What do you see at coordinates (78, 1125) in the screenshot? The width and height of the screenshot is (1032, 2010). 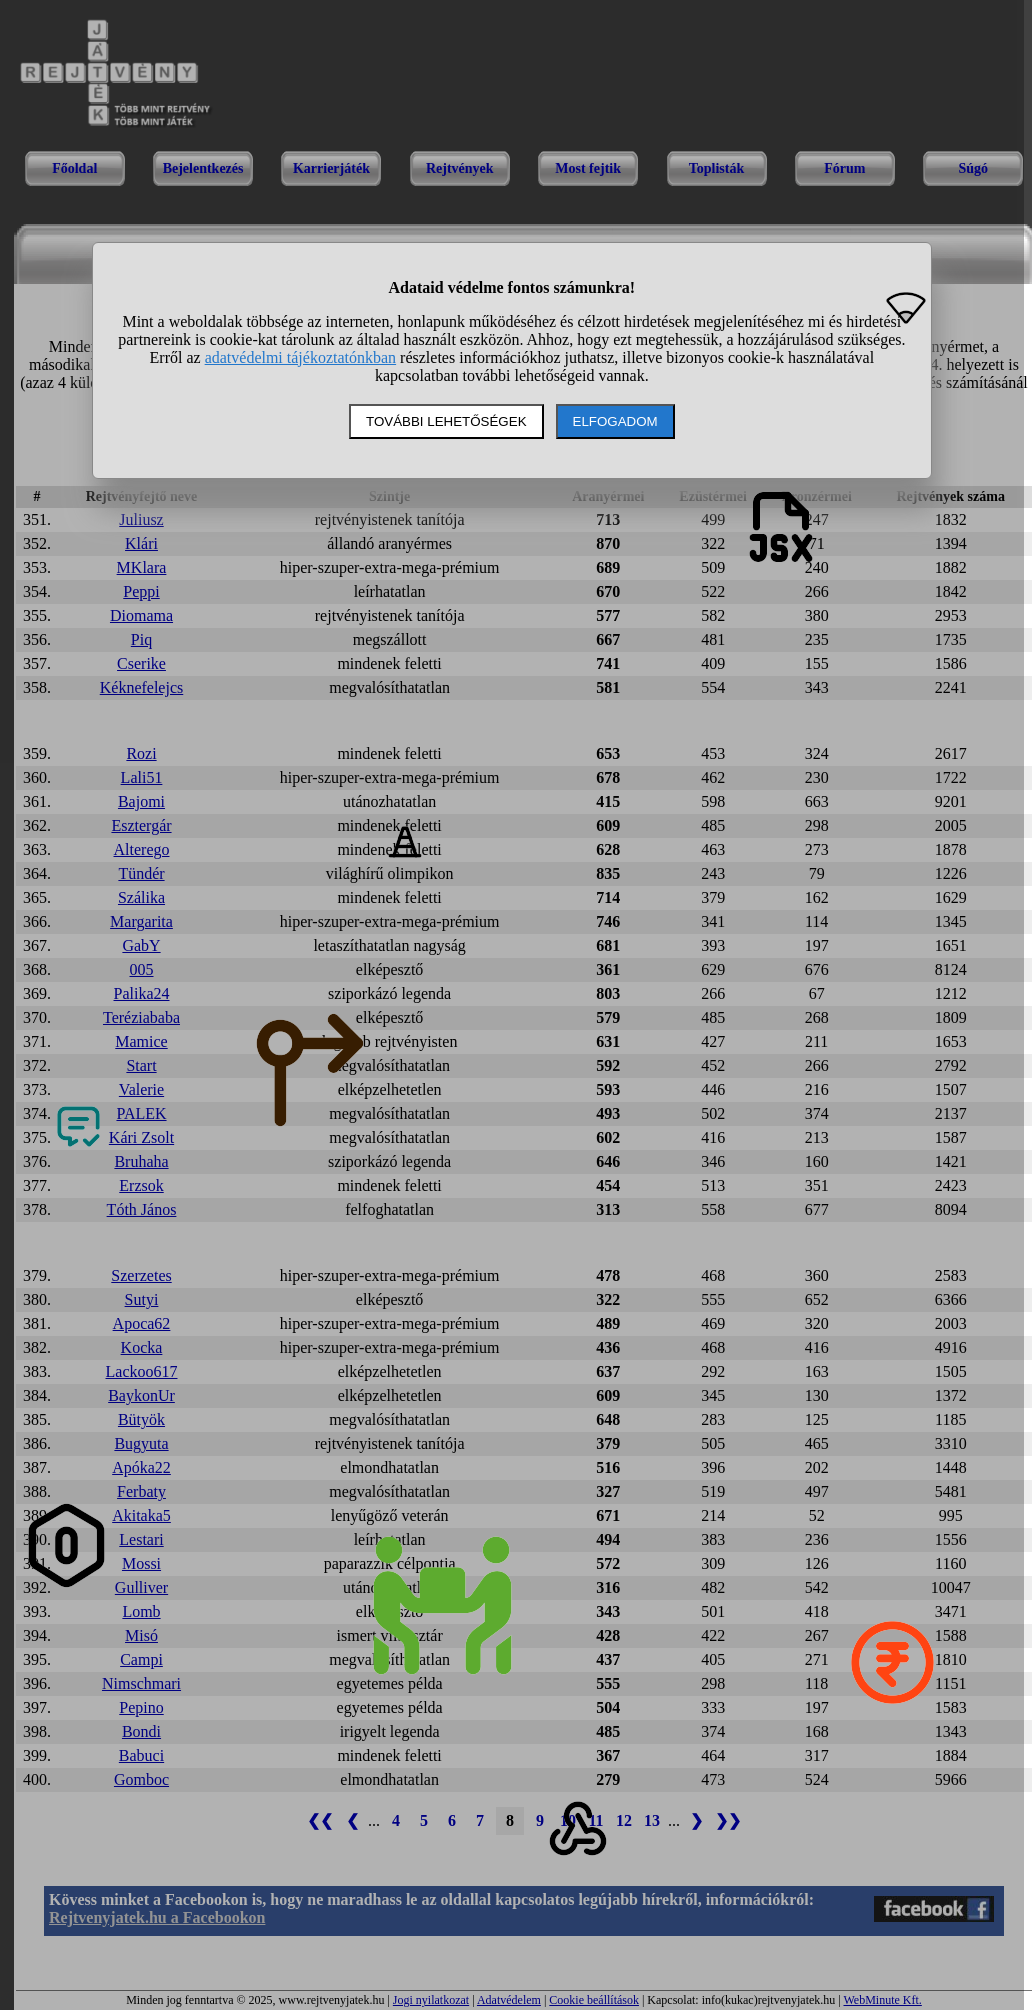 I see `message sent successfully` at bounding box center [78, 1125].